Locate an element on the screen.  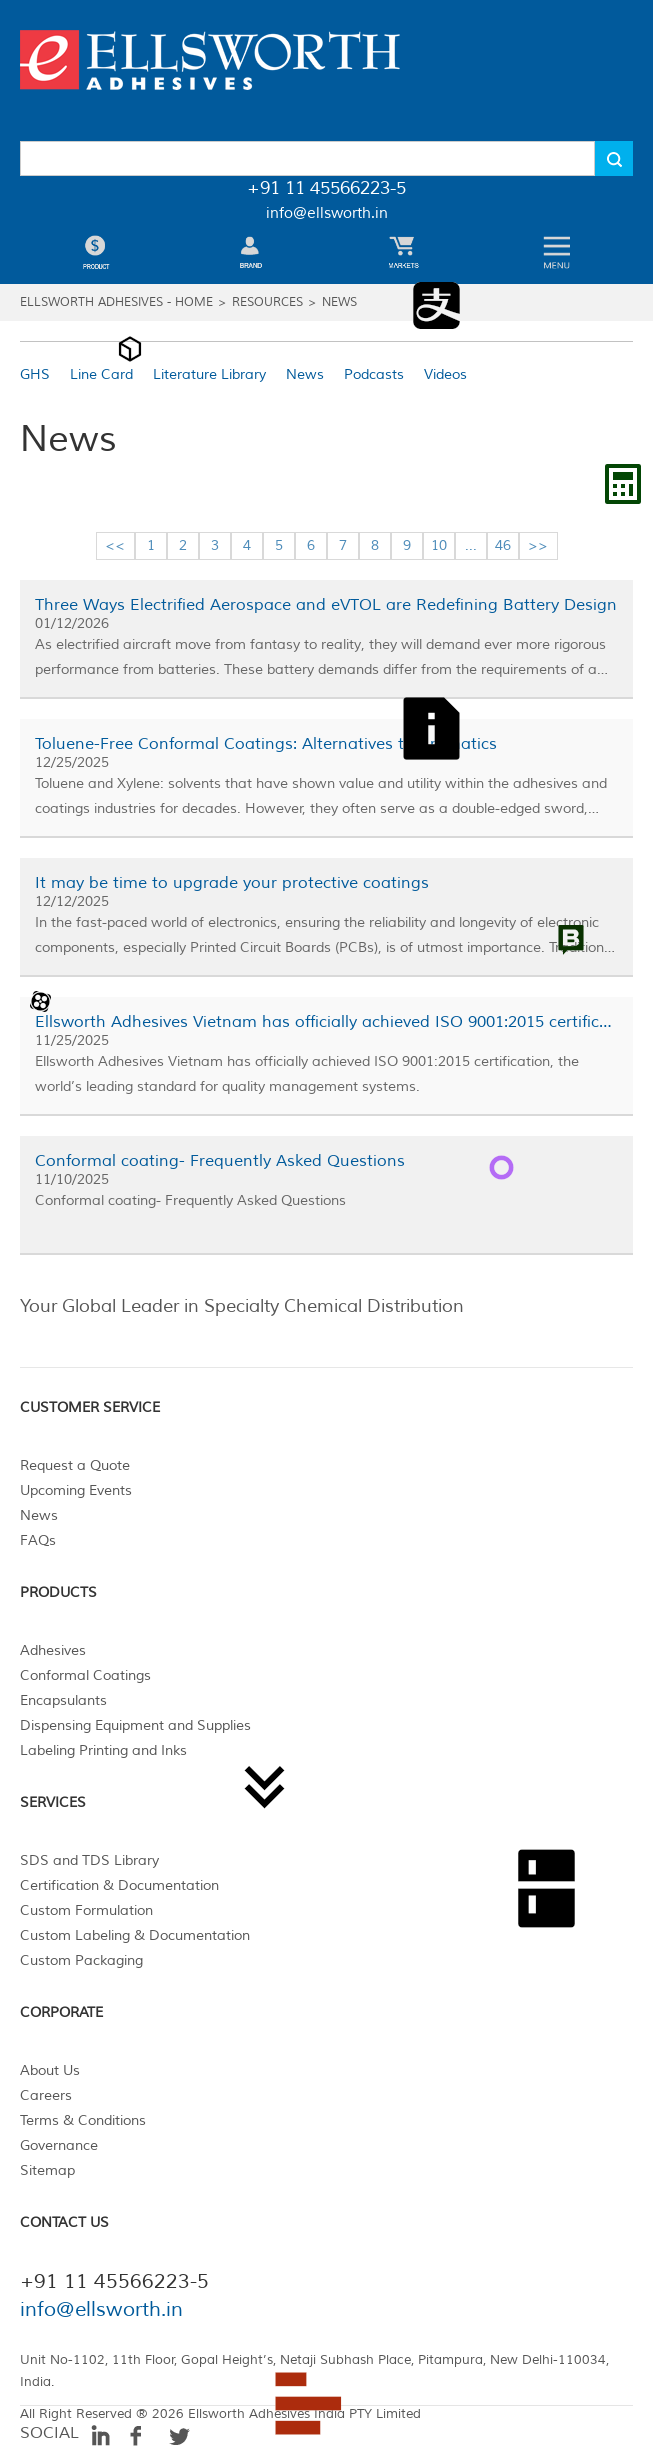
pay with Alipay is located at coordinates (436, 305).